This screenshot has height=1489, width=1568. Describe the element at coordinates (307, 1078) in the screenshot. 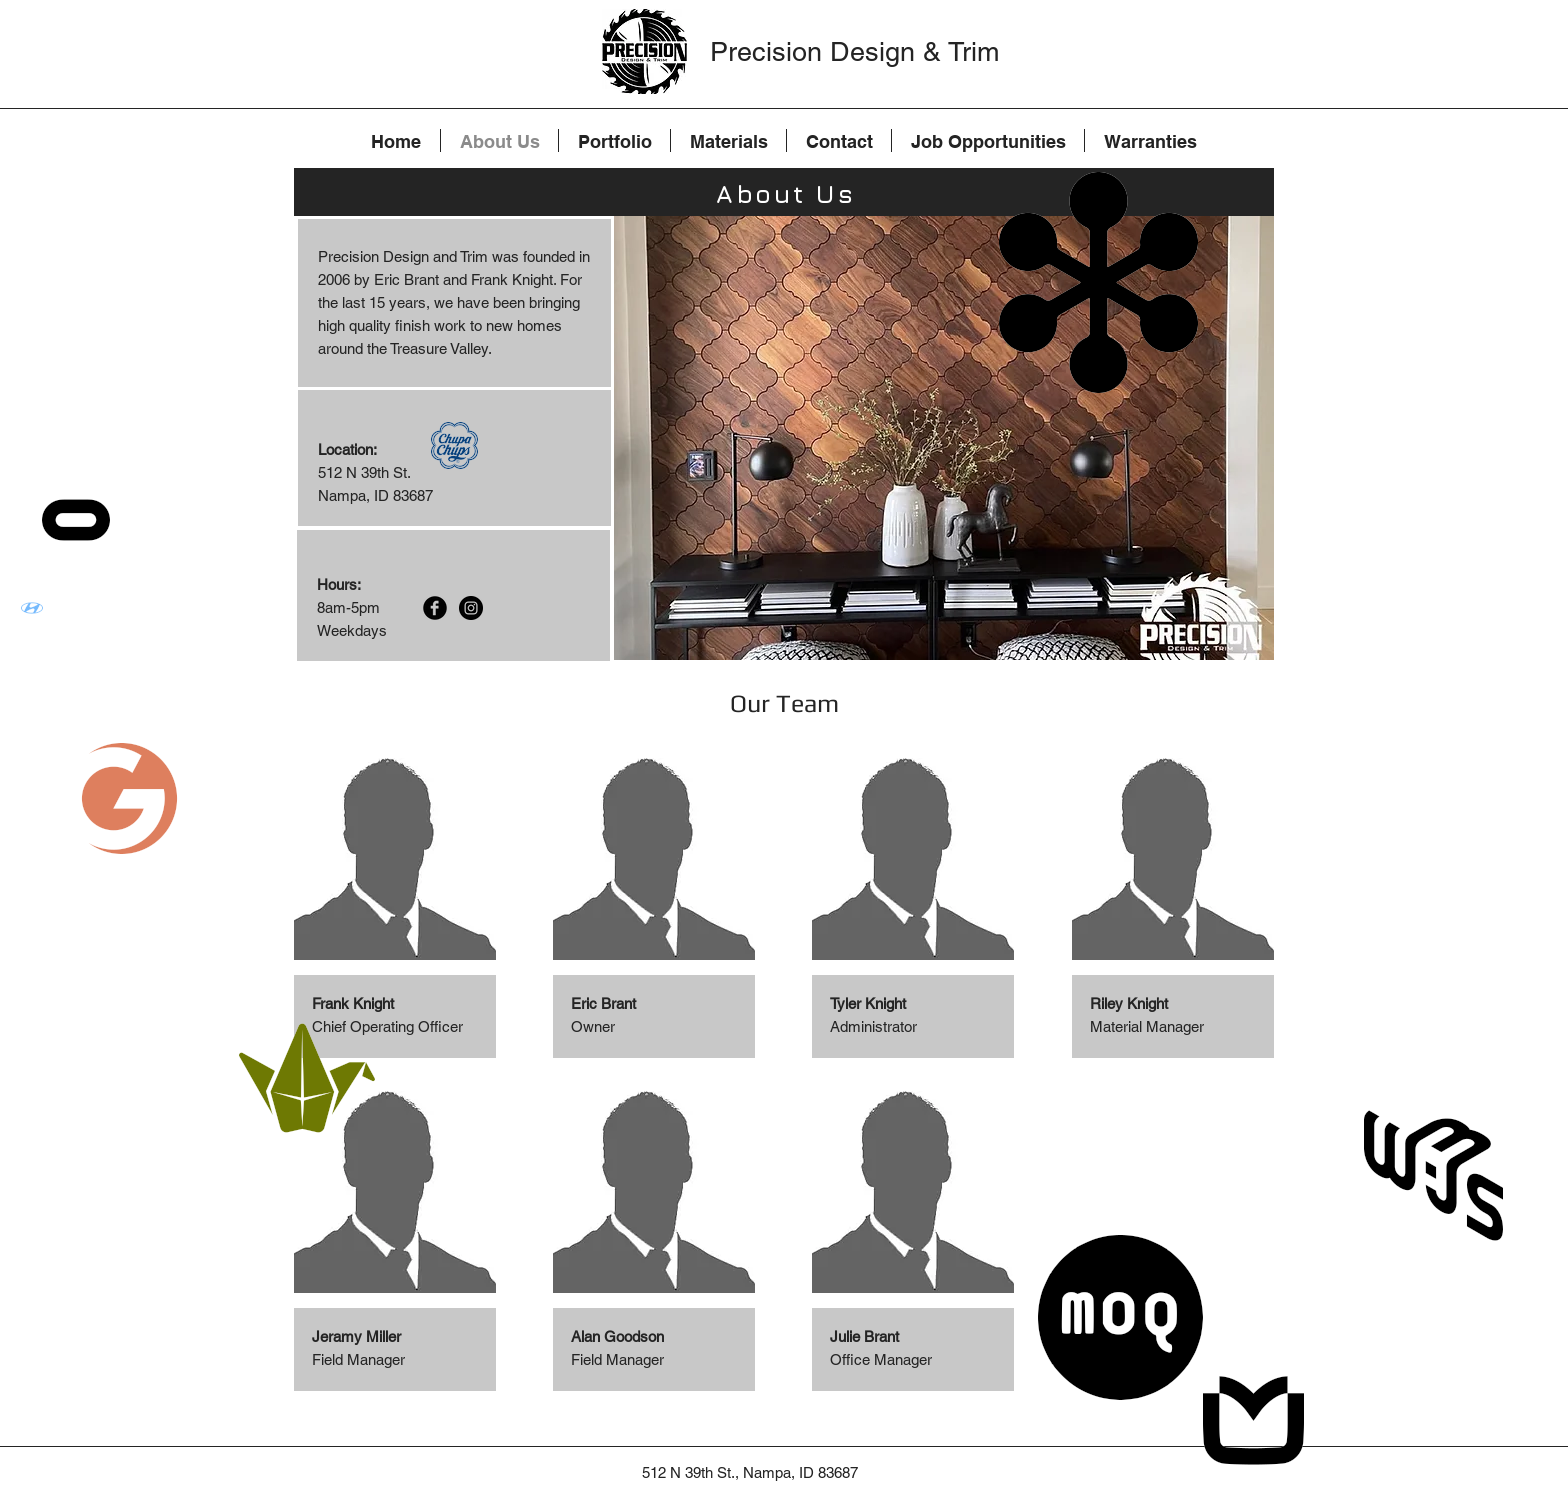

I see `open padlet app` at that location.